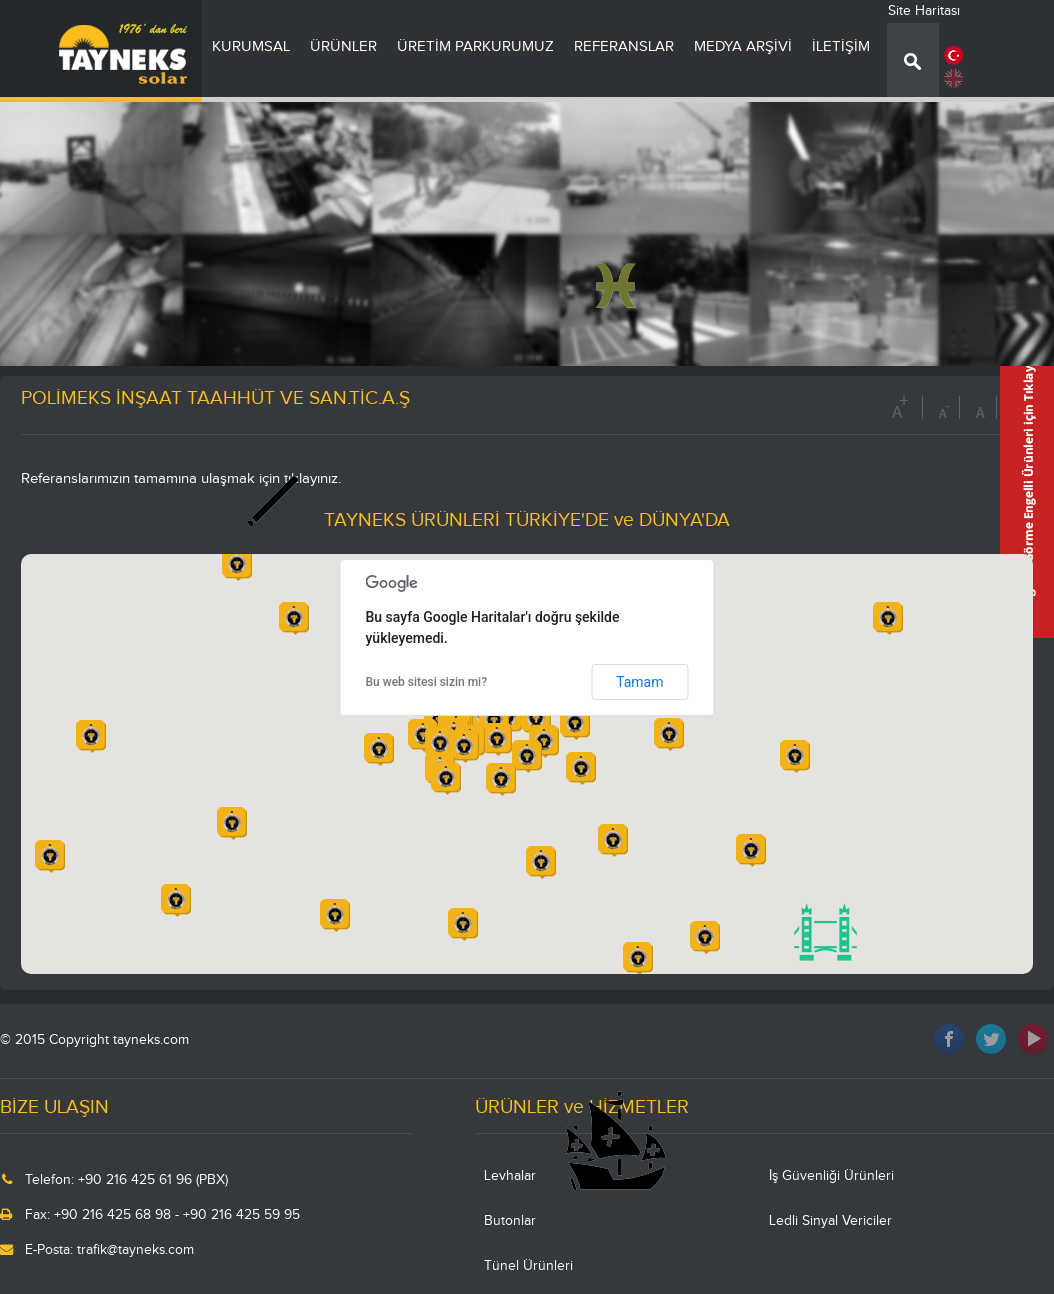 The image size is (1054, 1294). What do you see at coordinates (273, 501) in the screenshot?
I see `place a straight pipe segment` at bounding box center [273, 501].